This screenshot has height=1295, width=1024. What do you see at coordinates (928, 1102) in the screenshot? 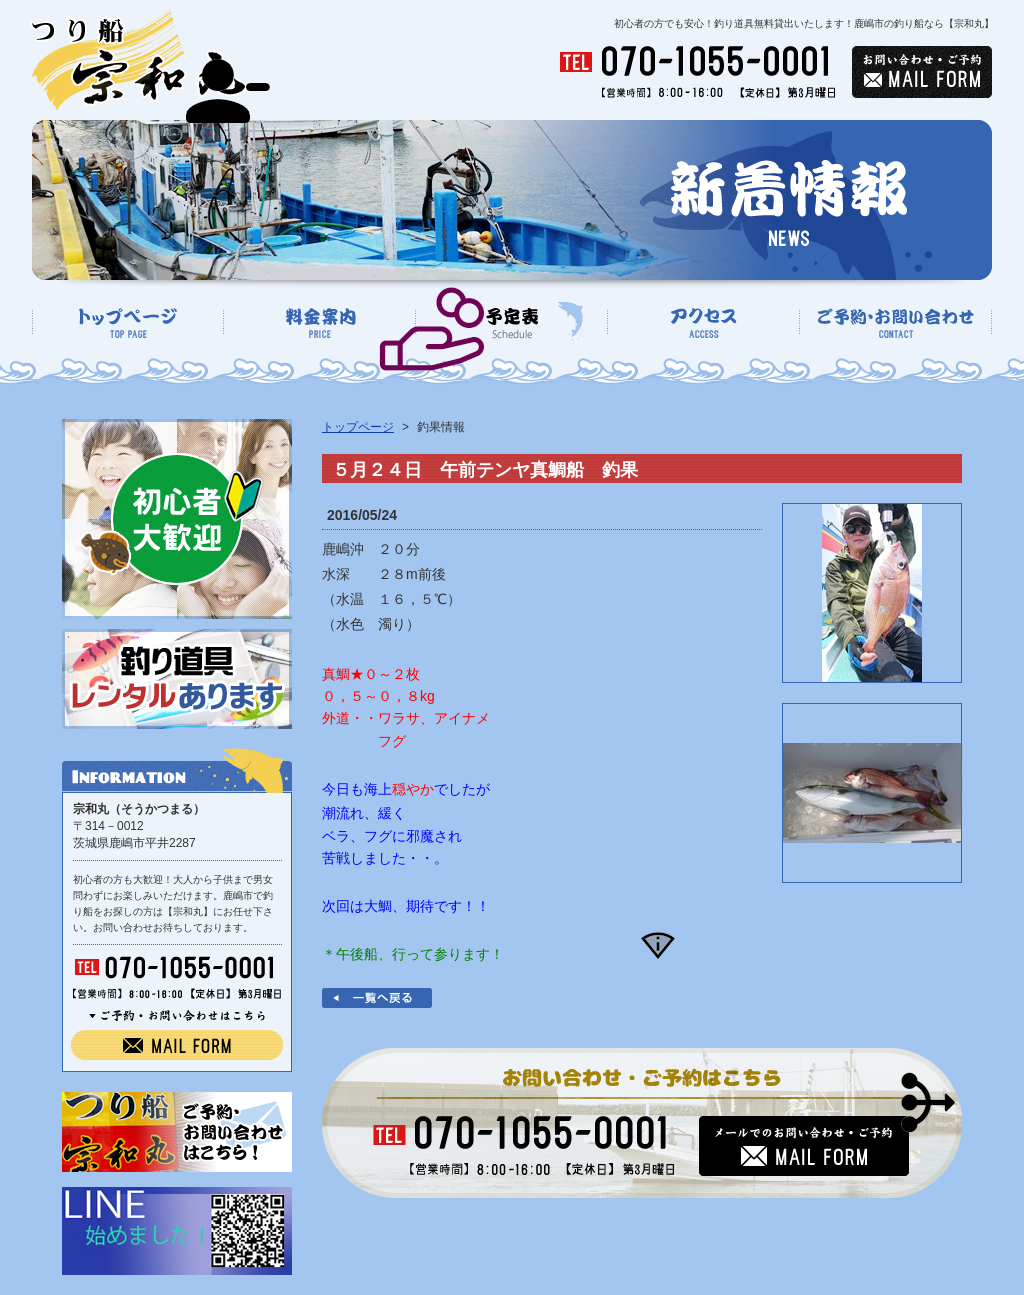
I see `manage ad mediation settings` at bounding box center [928, 1102].